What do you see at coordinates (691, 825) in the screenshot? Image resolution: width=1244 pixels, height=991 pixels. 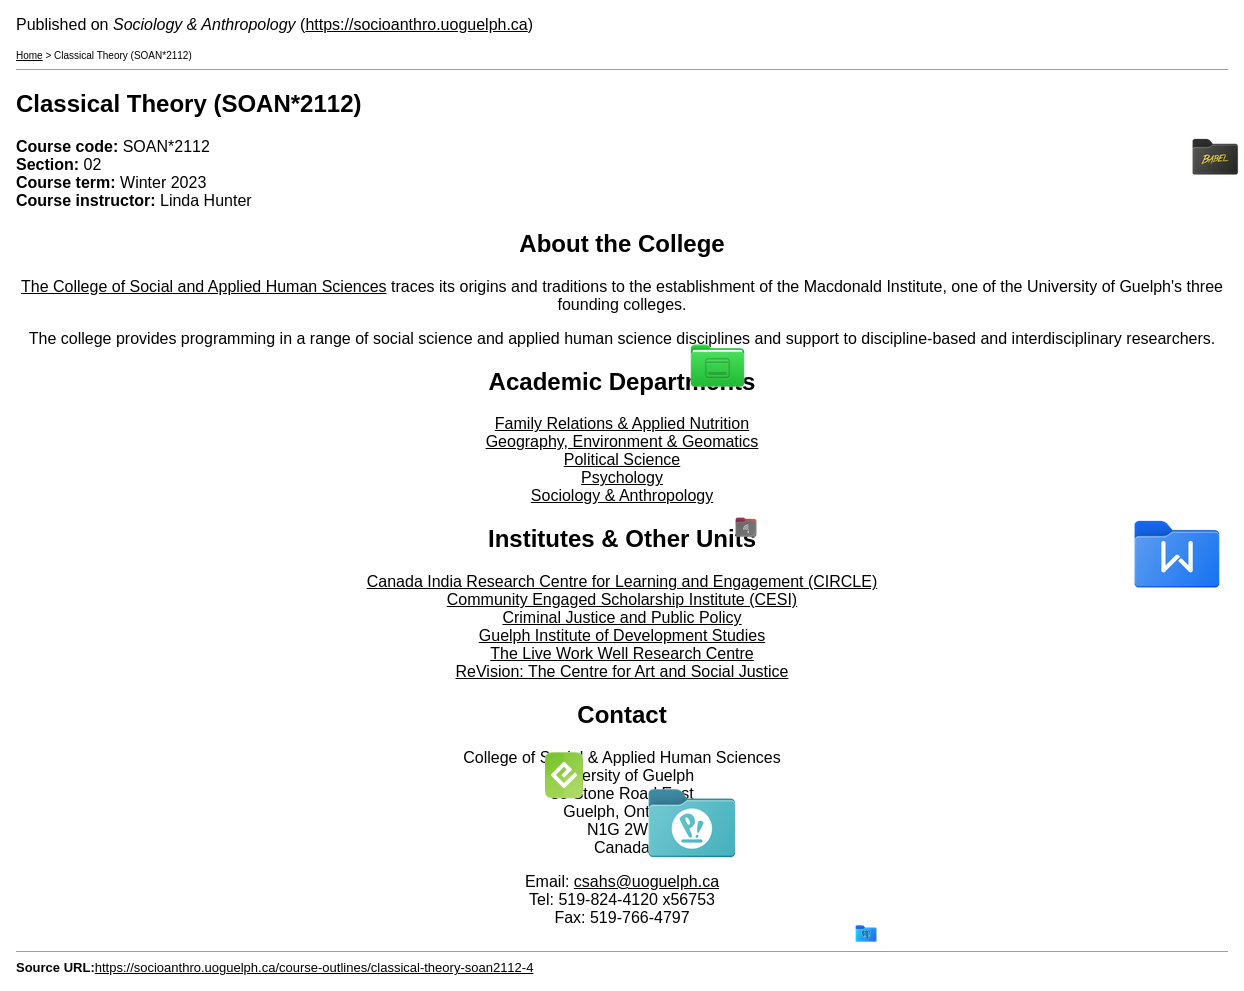 I see `open Pop!_OS system folder` at bounding box center [691, 825].